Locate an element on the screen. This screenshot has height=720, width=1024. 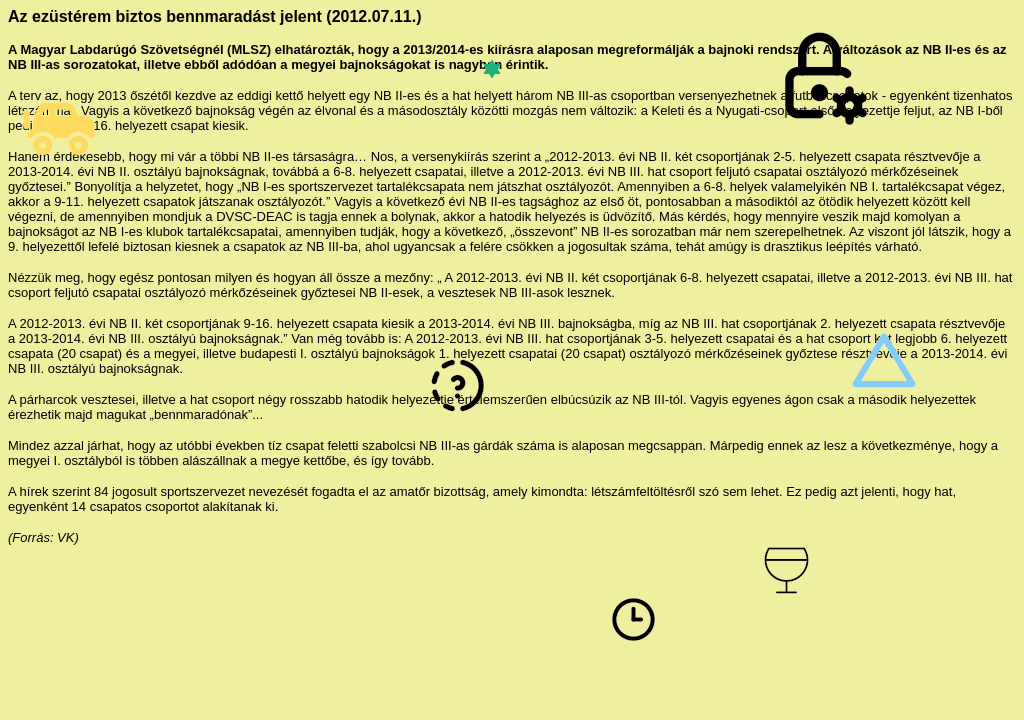
indicates jewish or hebrew content is located at coordinates (492, 69).